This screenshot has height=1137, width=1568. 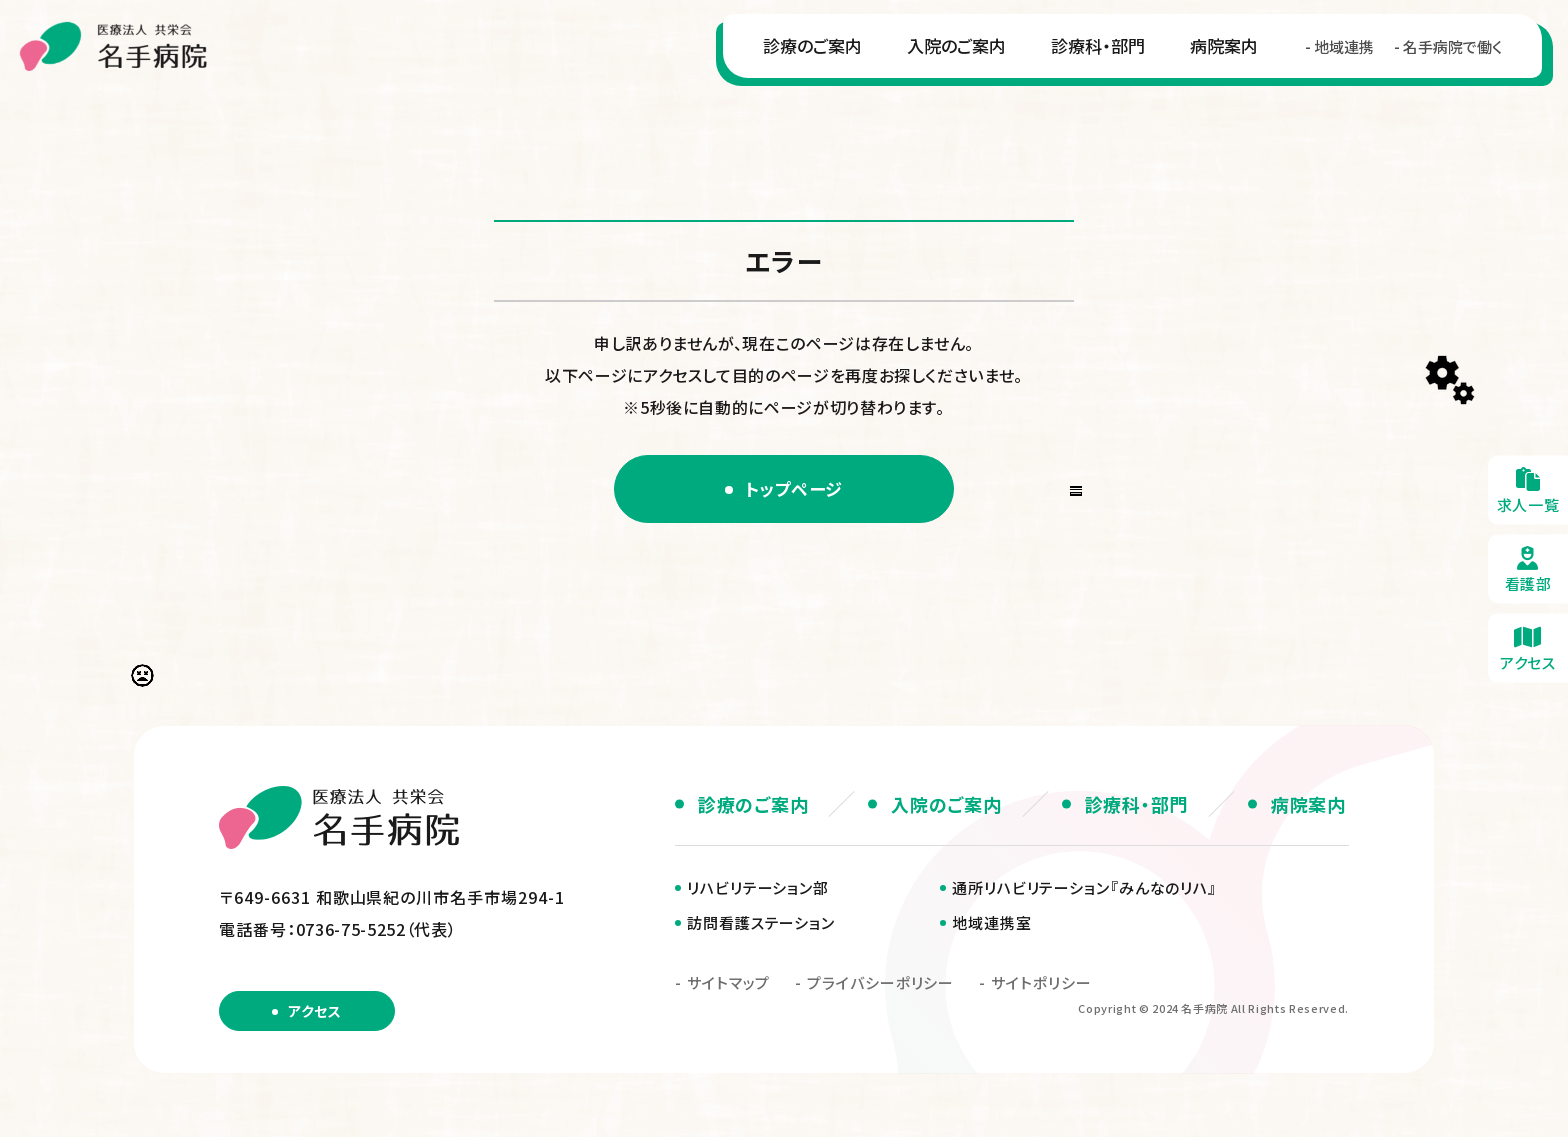 What do you see at coordinates (1450, 380) in the screenshot?
I see `access miscellaneous settings or services` at bounding box center [1450, 380].